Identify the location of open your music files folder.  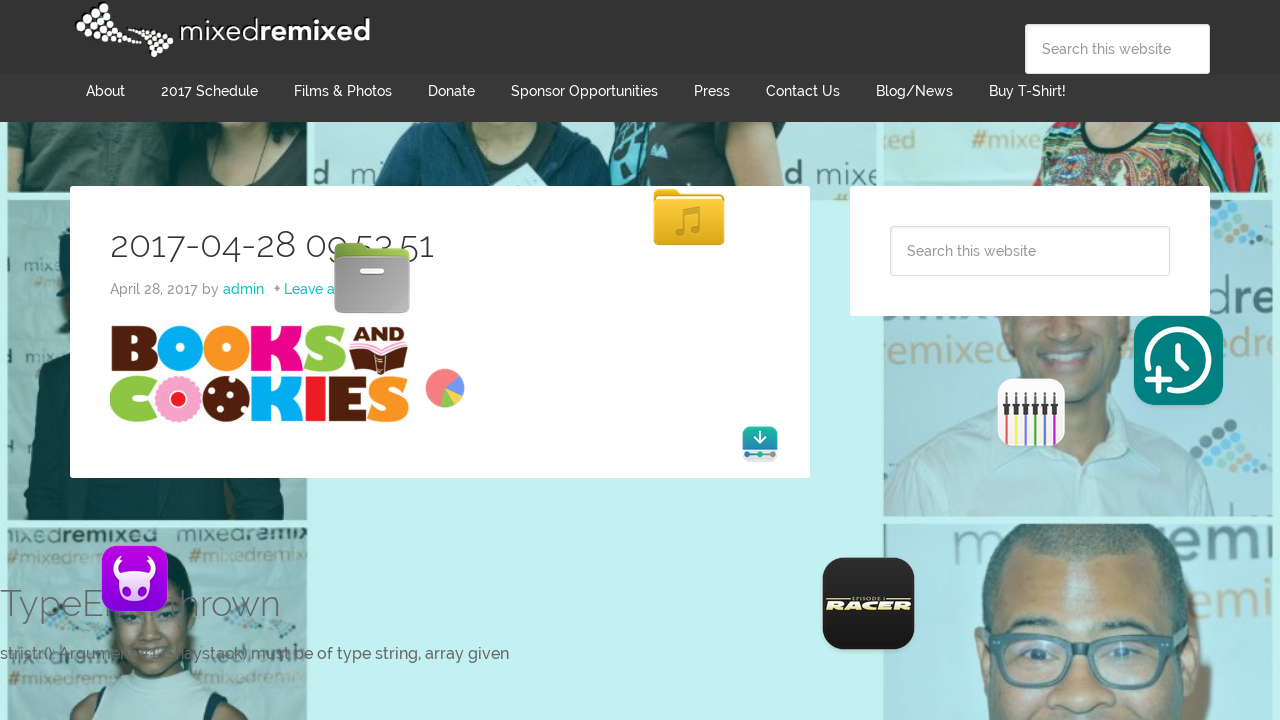
(689, 217).